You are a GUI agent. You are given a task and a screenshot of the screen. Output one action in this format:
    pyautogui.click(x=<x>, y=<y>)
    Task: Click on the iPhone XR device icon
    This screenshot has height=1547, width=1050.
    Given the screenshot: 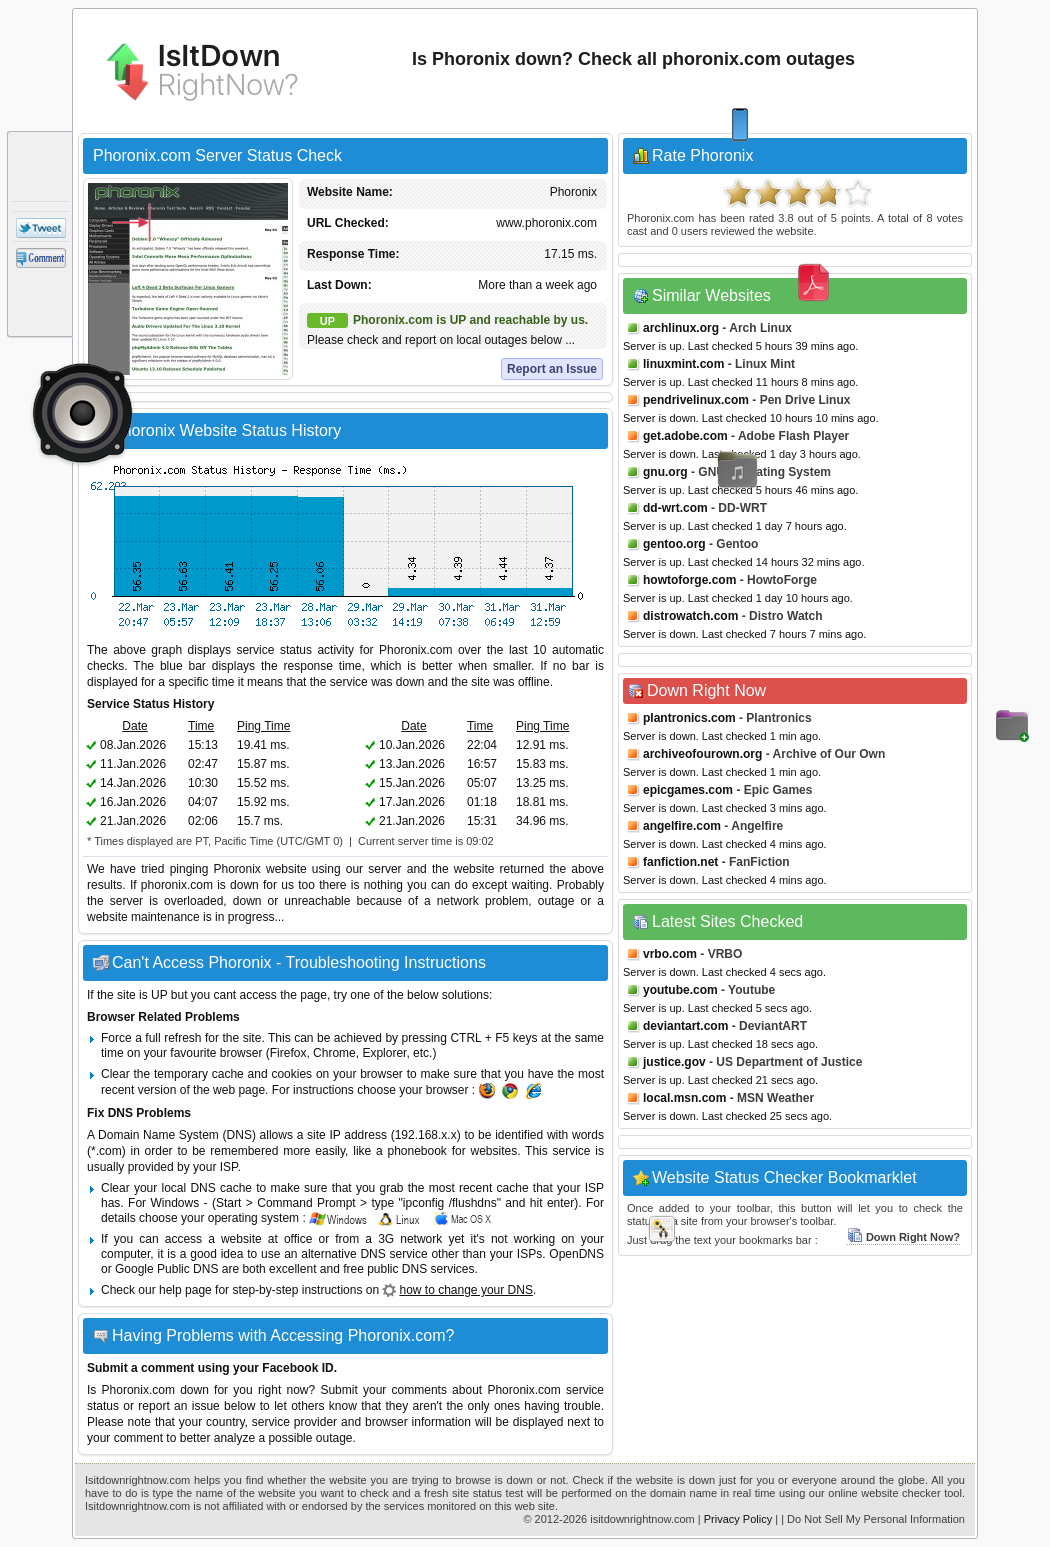 What is the action you would take?
    pyautogui.click(x=740, y=125)
    